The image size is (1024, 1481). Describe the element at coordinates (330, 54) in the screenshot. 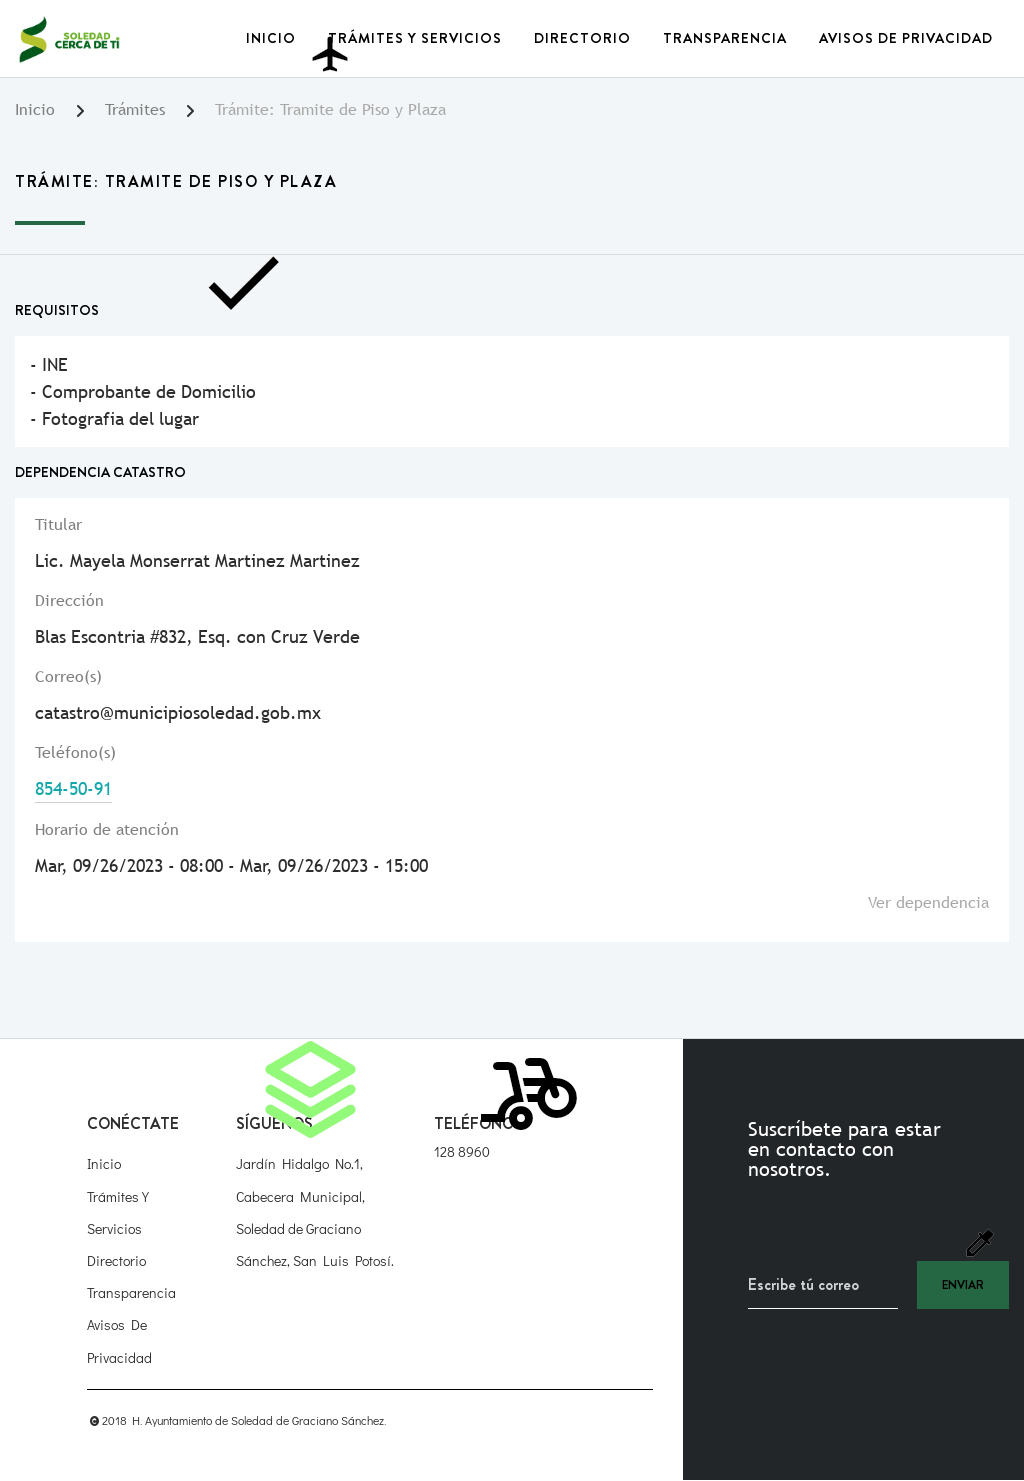

I see `access airport or flight information` at that location.